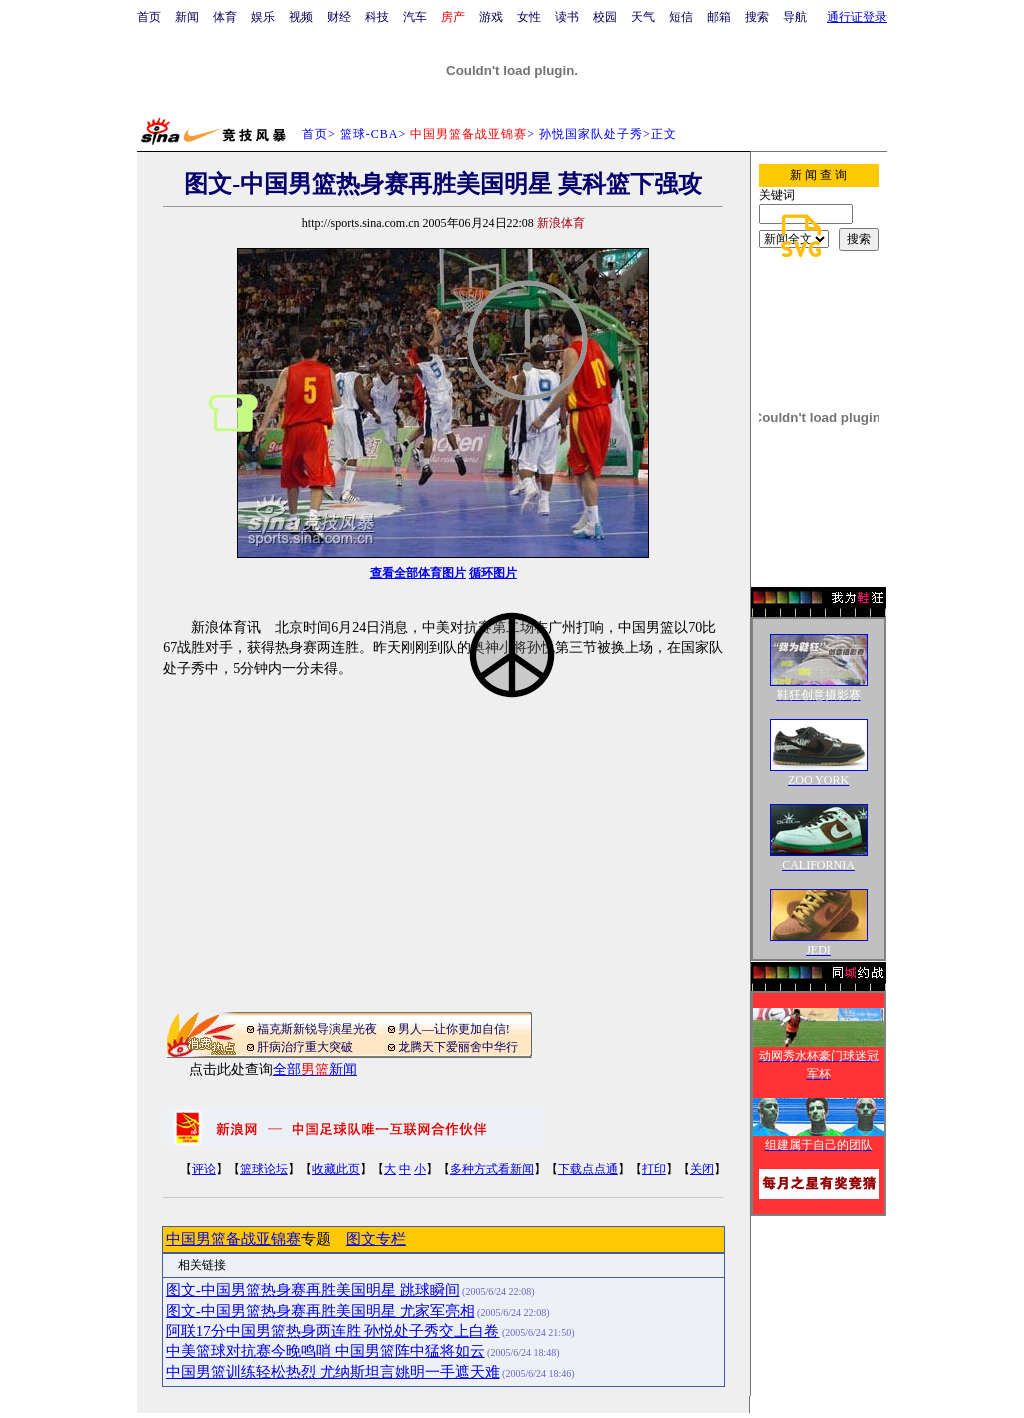 The width and height of the screenshot is (1024, 1418). What do you see at coordinates (234, 413) in the screenshot?
I see `browse bakery or bread products` at bounding box center [234, 413].